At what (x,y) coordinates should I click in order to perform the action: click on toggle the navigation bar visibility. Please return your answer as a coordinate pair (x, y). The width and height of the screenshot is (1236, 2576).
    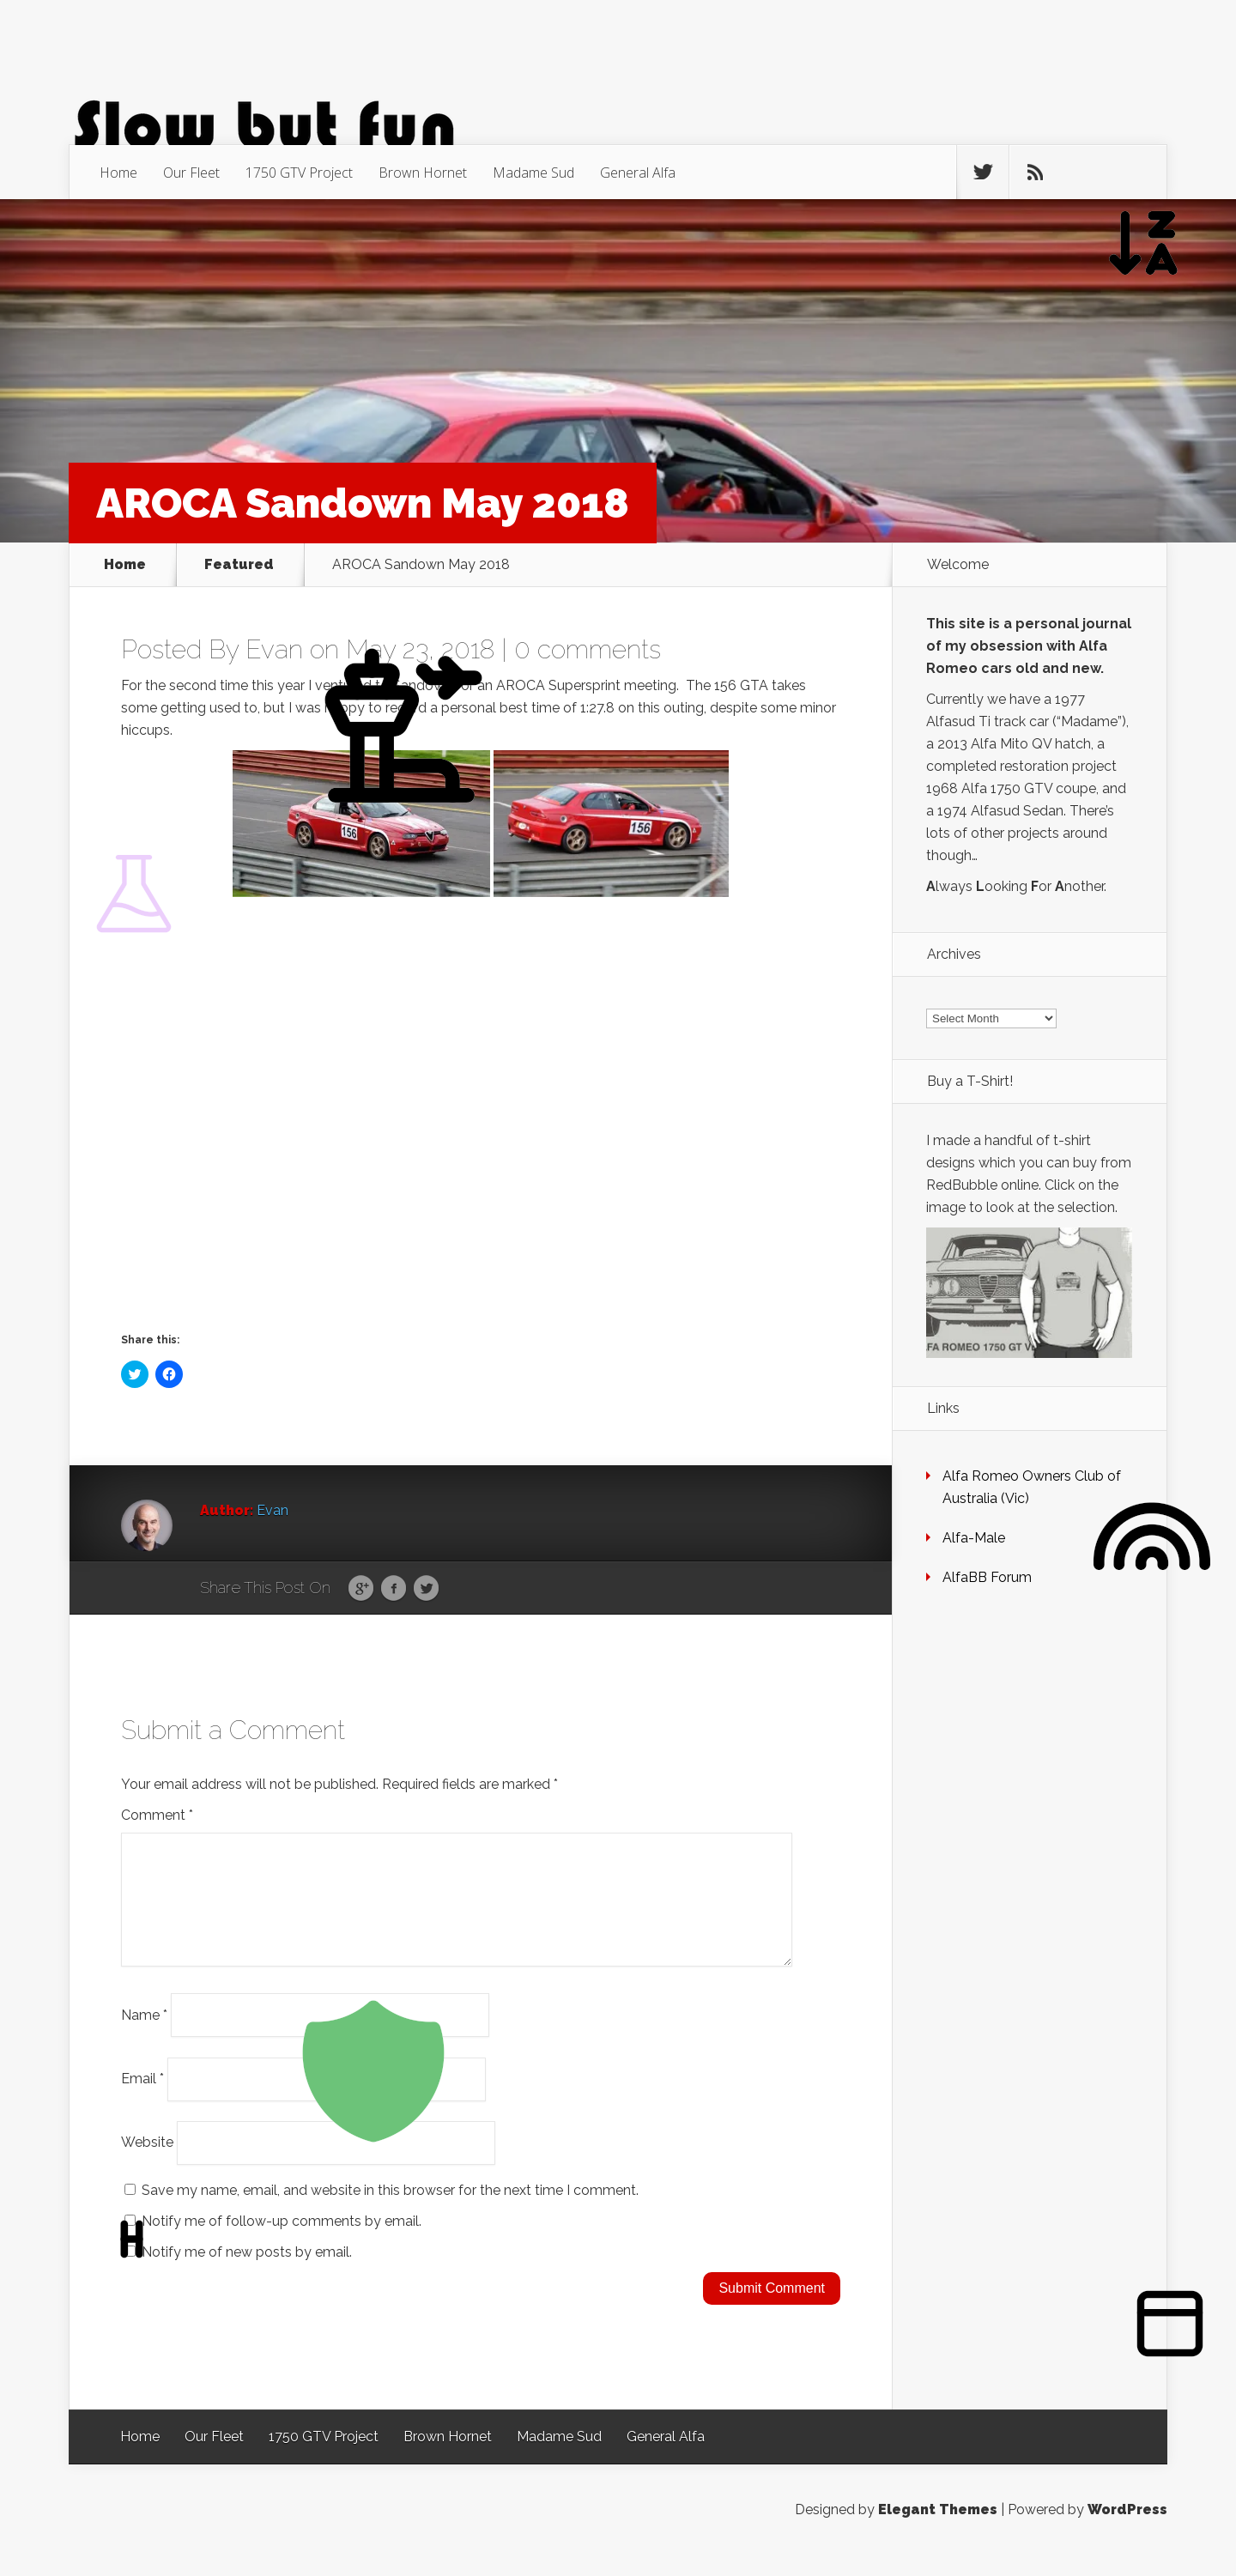
    Looking at the image, I should click on (1170, 2324).